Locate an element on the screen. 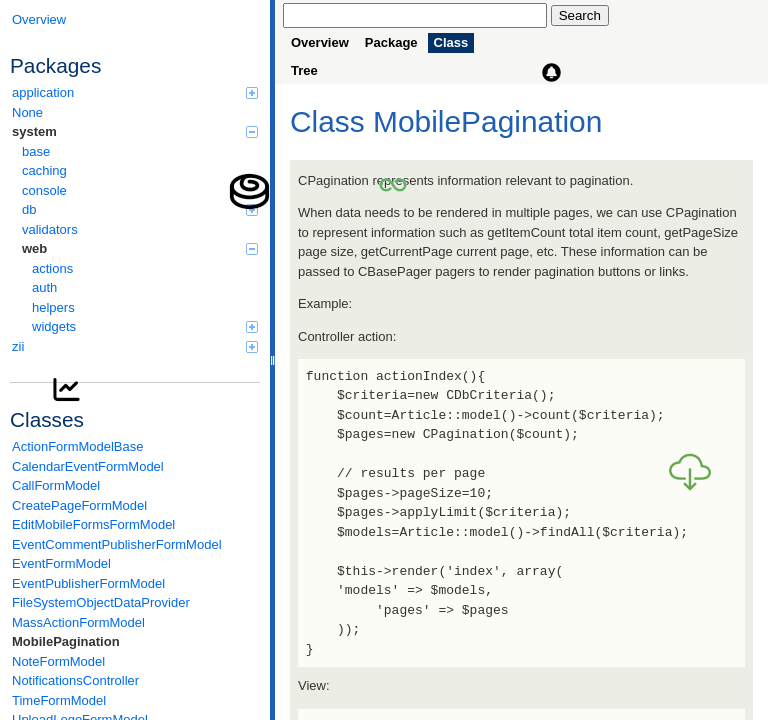 The width and height of the screenshot is (768, 720). browse bakery or dessert options is located at coordinates (249, 191).